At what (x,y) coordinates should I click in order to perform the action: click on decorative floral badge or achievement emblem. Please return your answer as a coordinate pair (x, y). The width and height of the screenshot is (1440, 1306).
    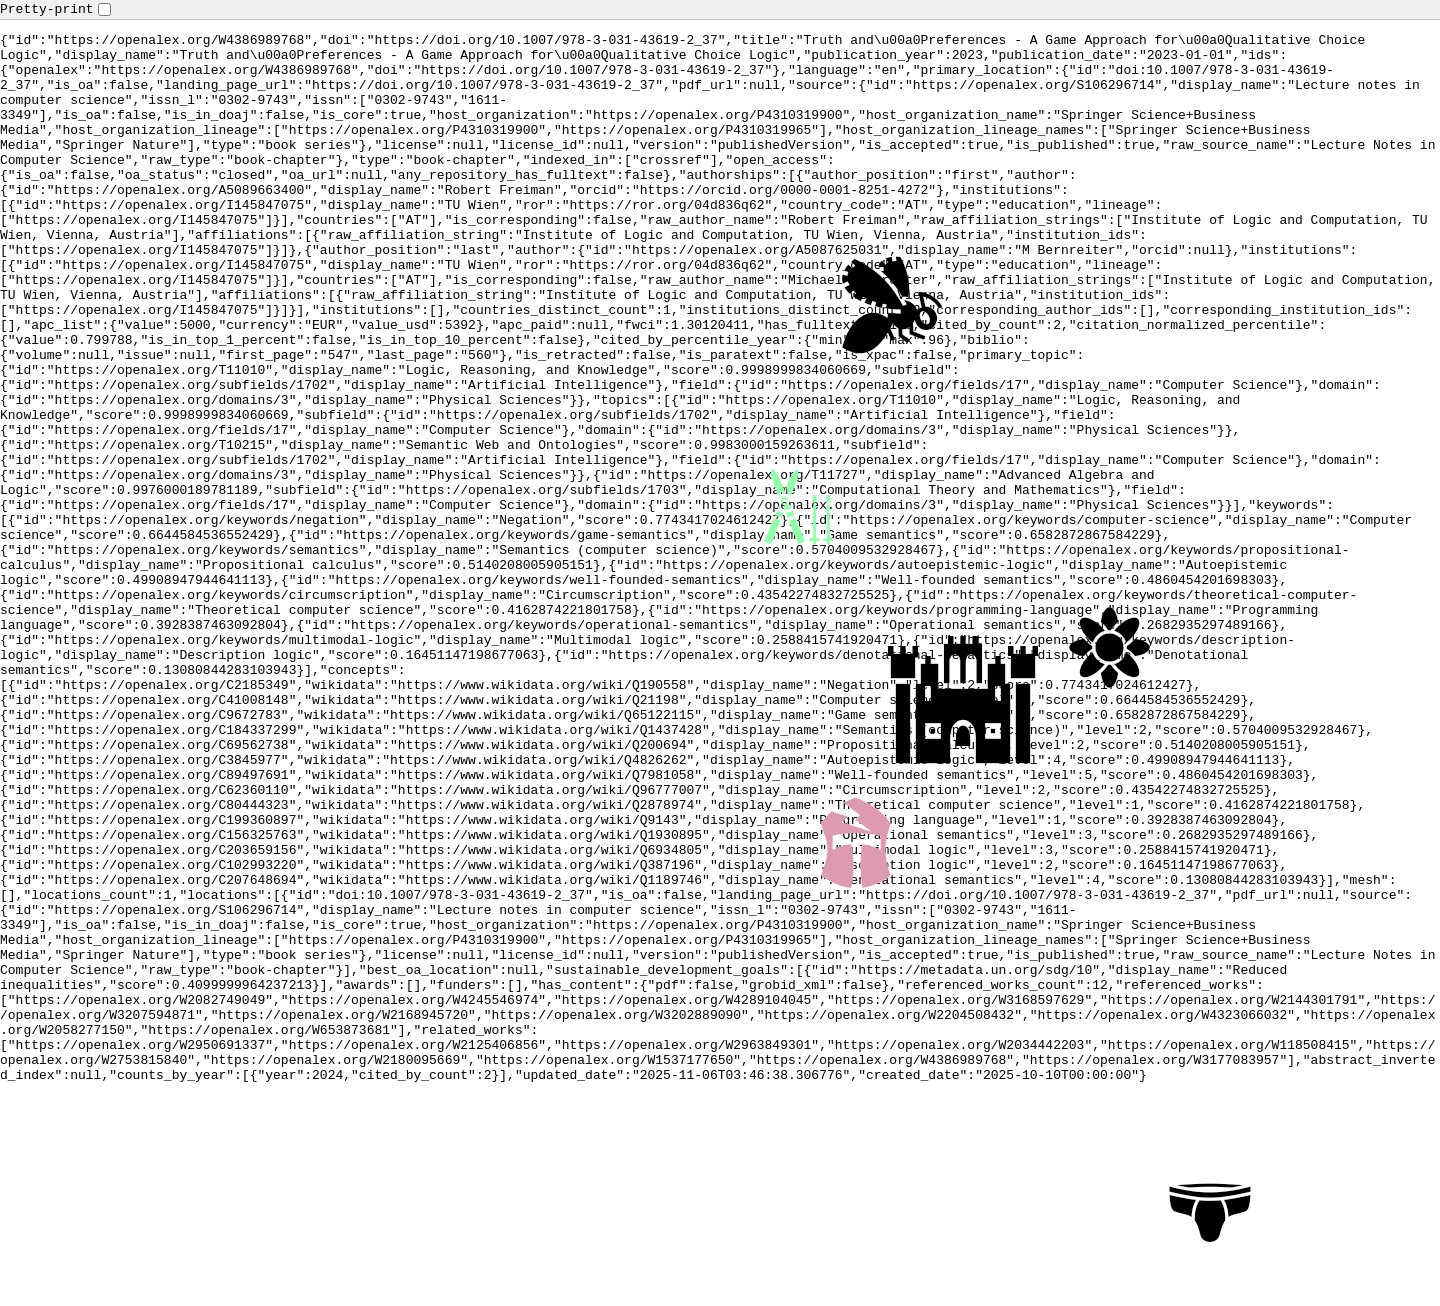
    Looking at the image, I should click on (1109, 647).